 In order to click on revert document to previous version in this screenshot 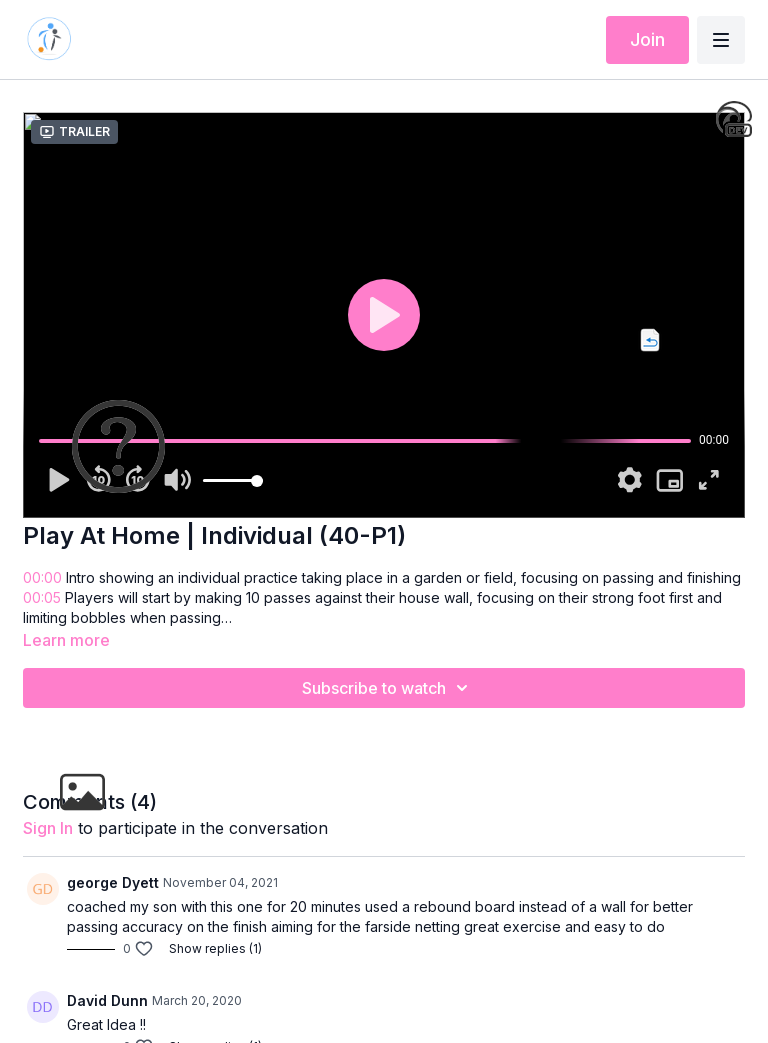, I will do `click(650, 340)`.